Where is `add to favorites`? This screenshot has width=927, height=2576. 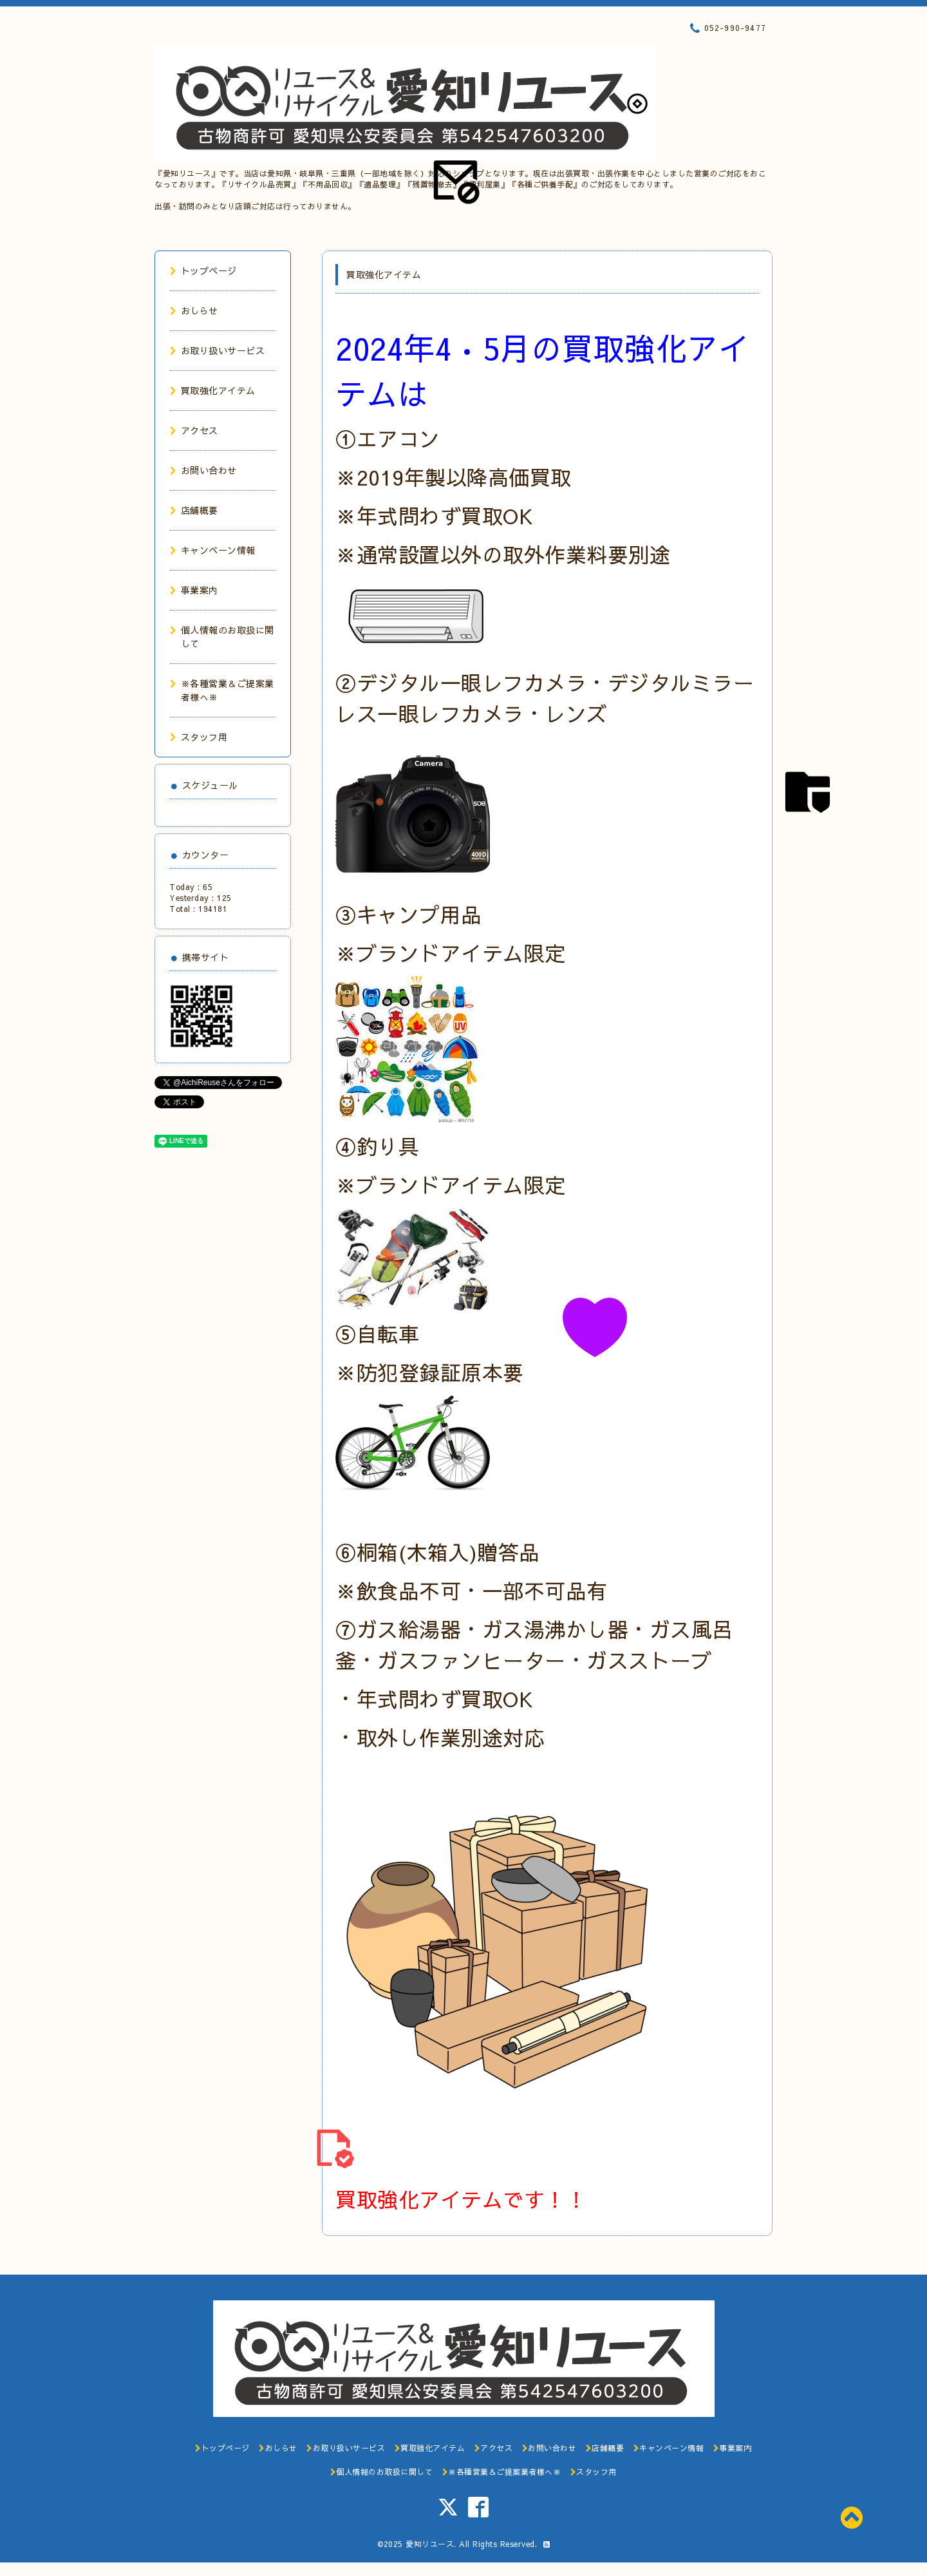 add to favorites is located at coordinates (595, 1327).